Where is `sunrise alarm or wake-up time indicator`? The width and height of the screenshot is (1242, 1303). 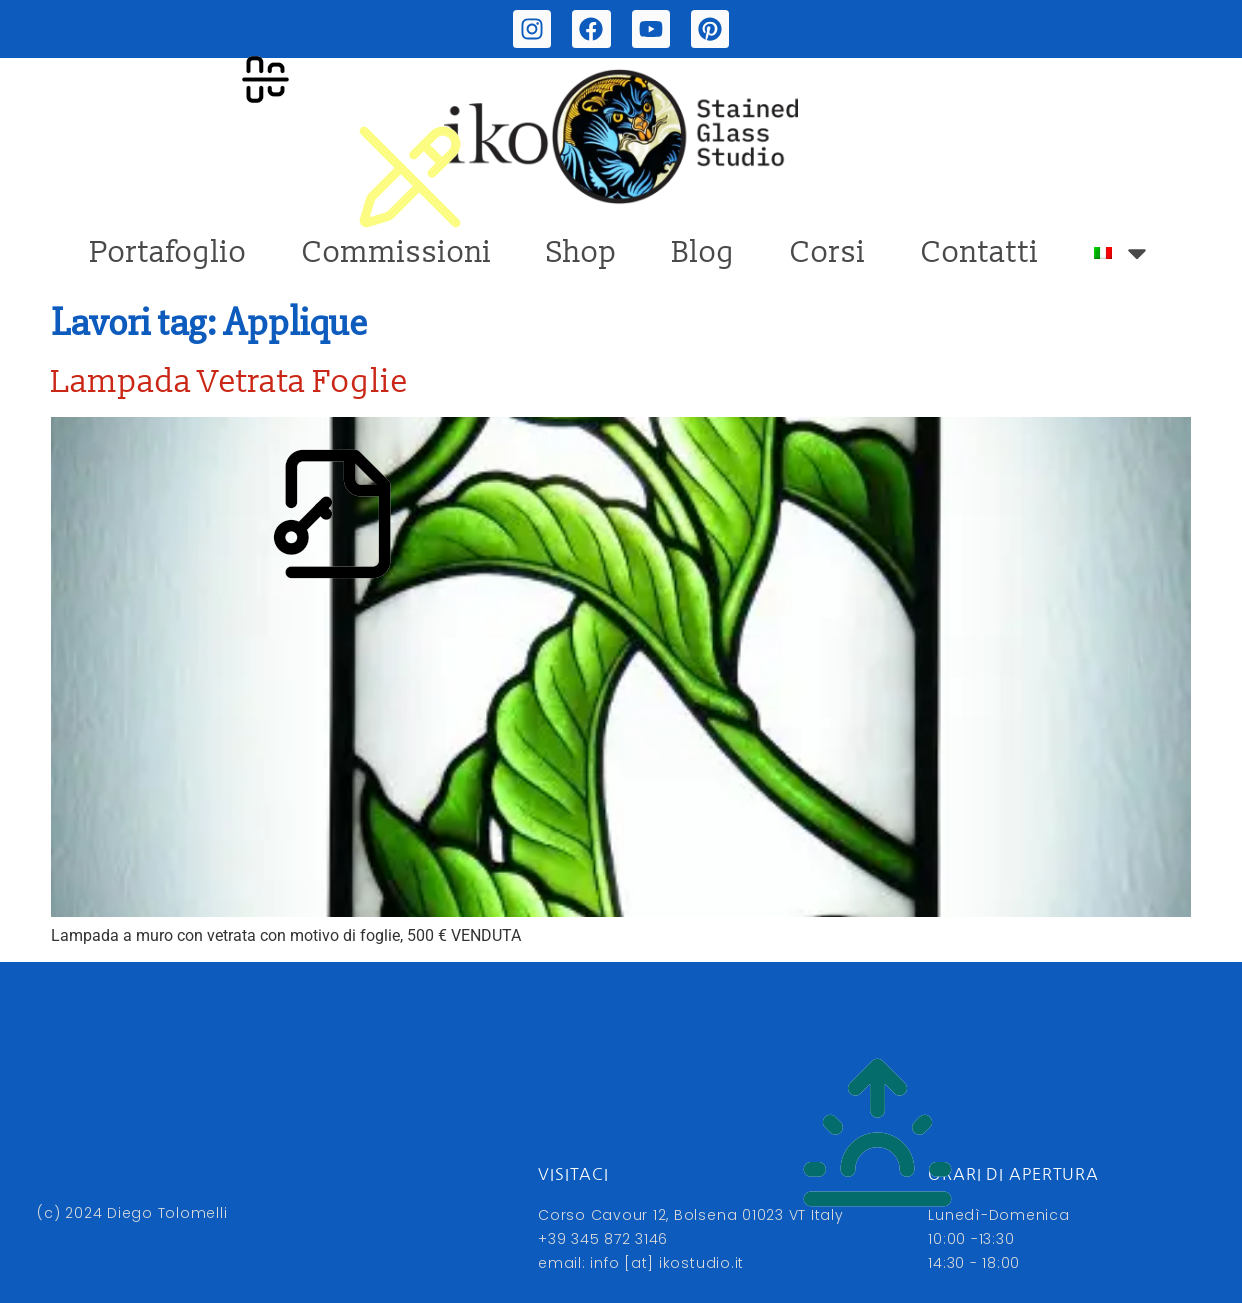
sunrise alarm or wake-up time indicator is located at coordinates (877, 1132).